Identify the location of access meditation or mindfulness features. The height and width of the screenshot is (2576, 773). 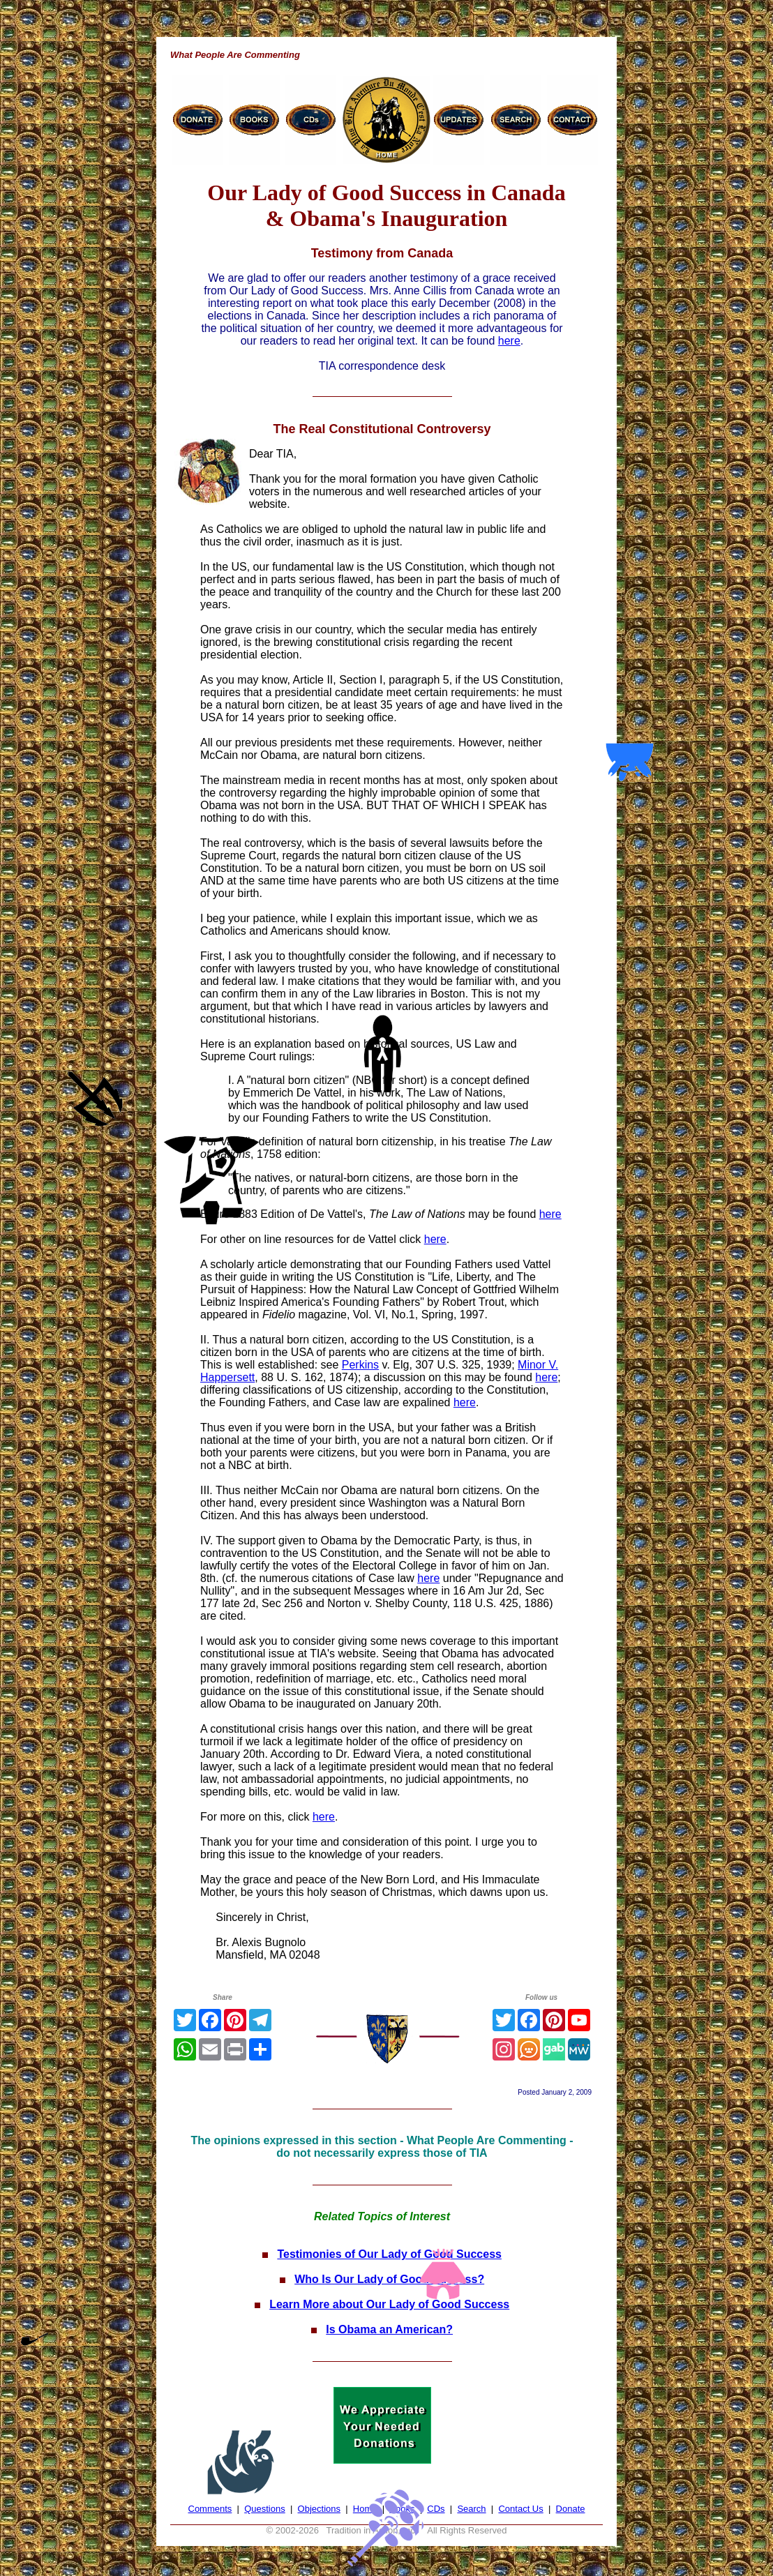
(382, 1053).